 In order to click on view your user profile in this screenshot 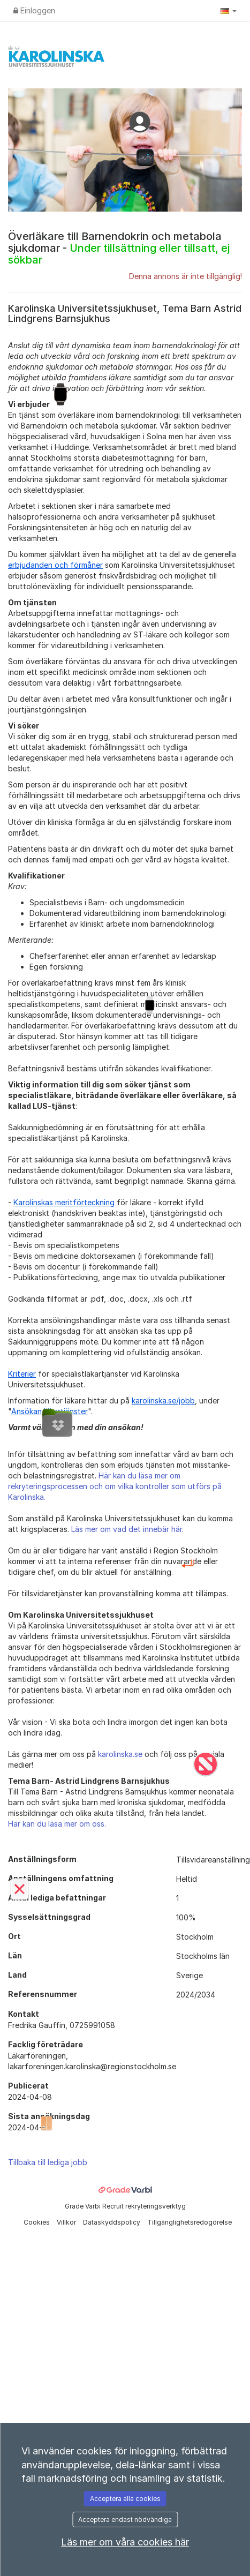, I will do `click(140, 122)`.